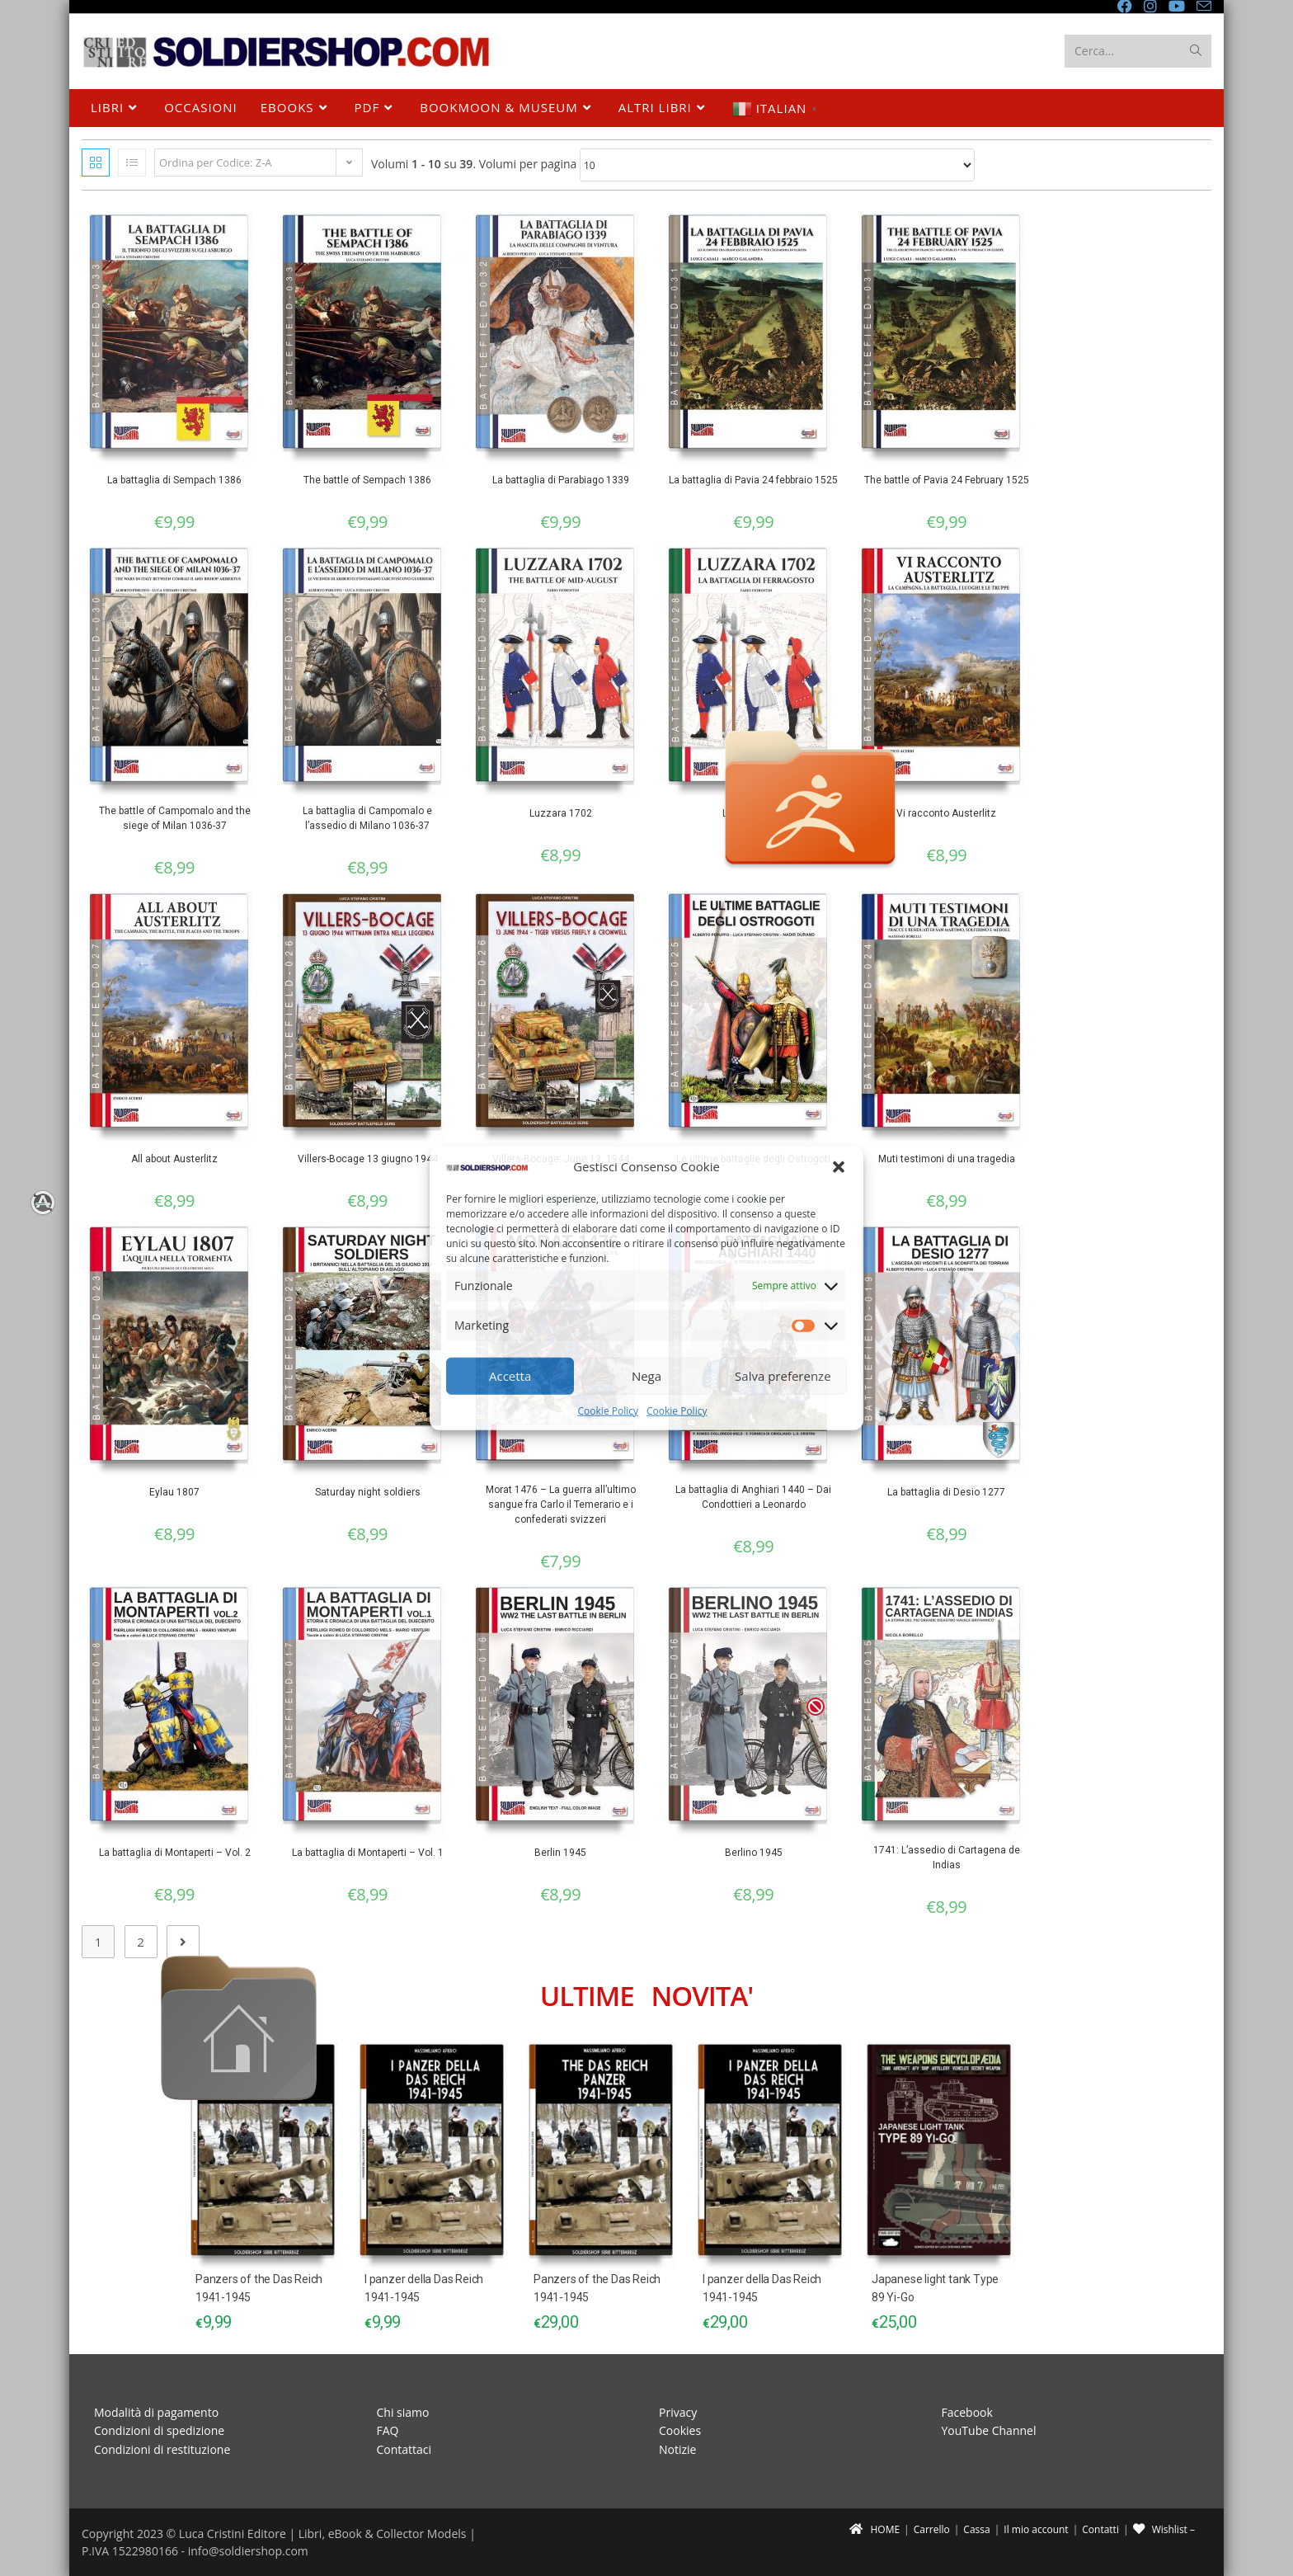  I want to click on check for available software updates, so click(43, 1203).